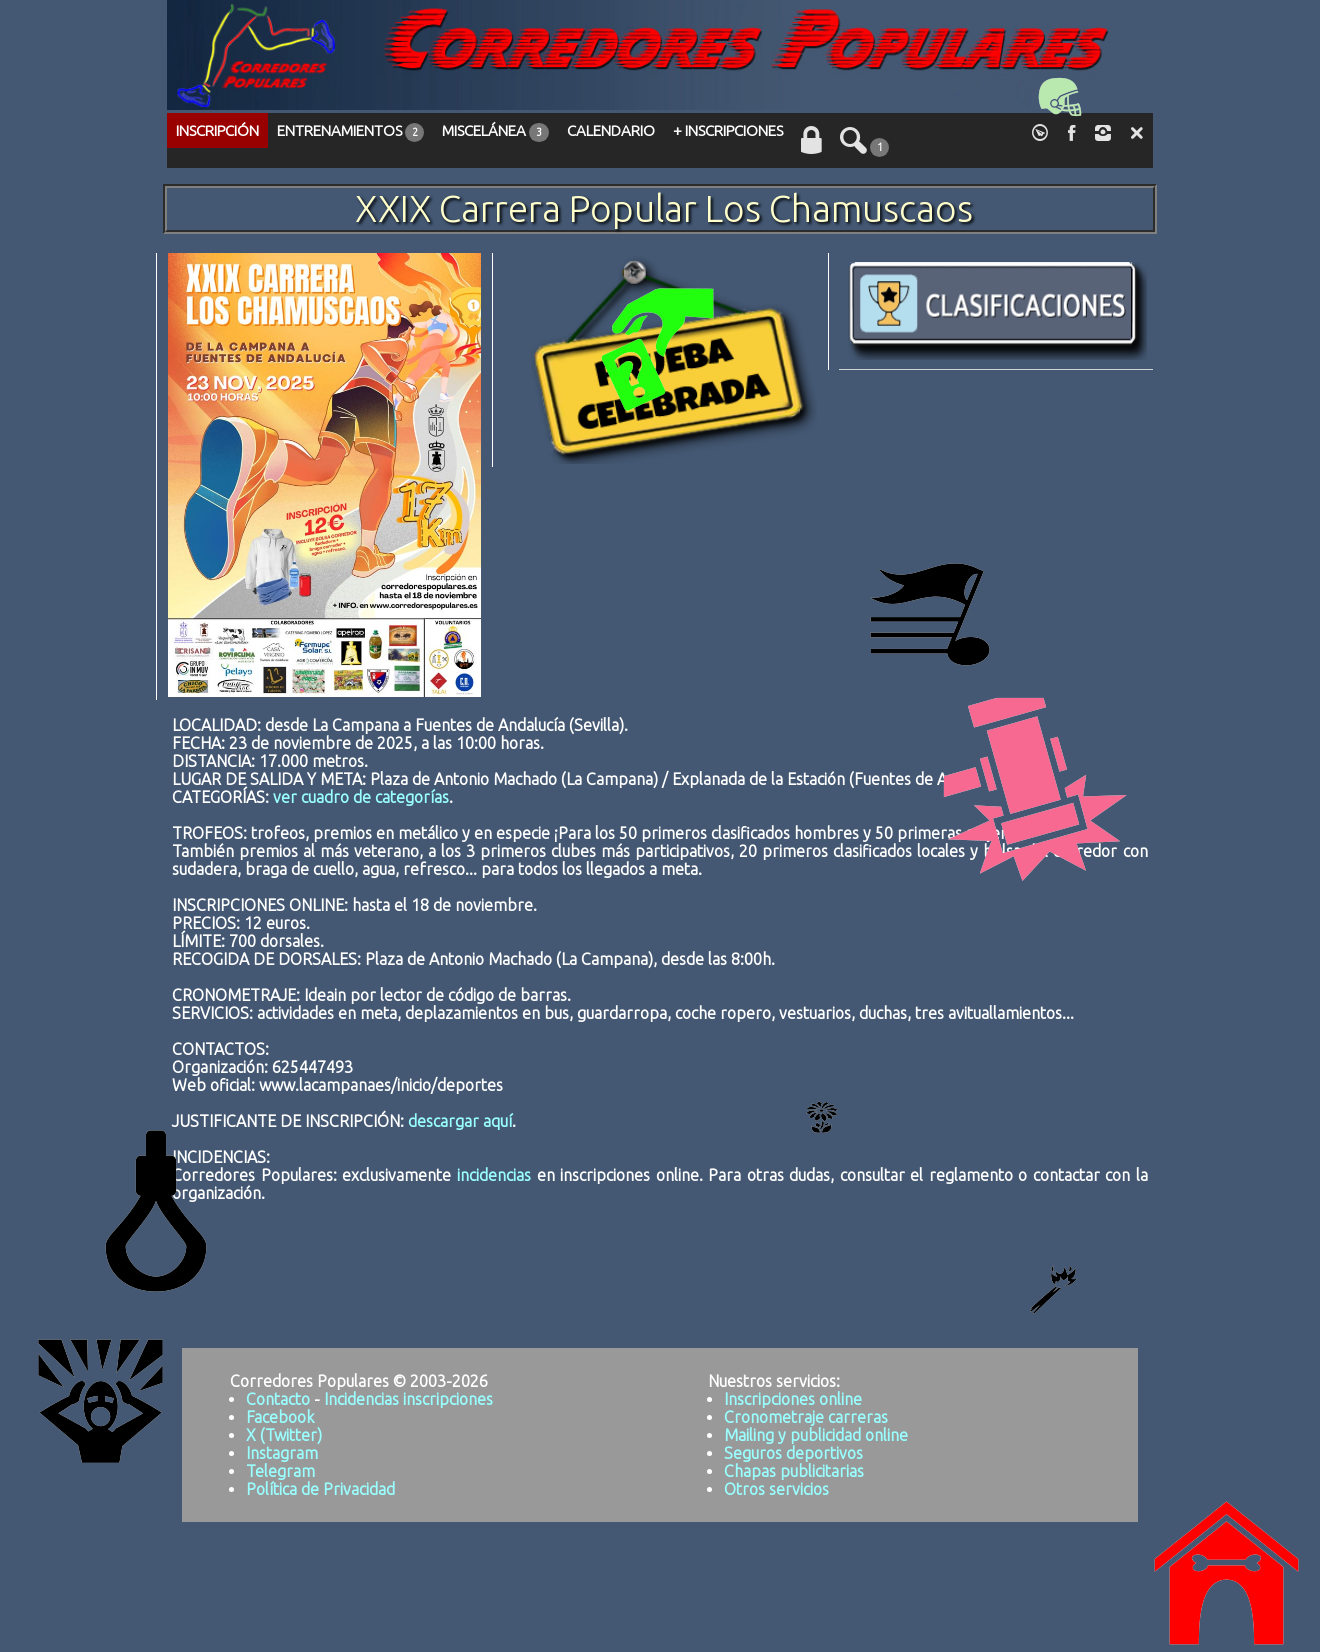 The width and height of the screenshot is (1320, 1652). Describe the element at coordinates (1060, 97) in the screenshot. I see `access american football content or games` at that location.